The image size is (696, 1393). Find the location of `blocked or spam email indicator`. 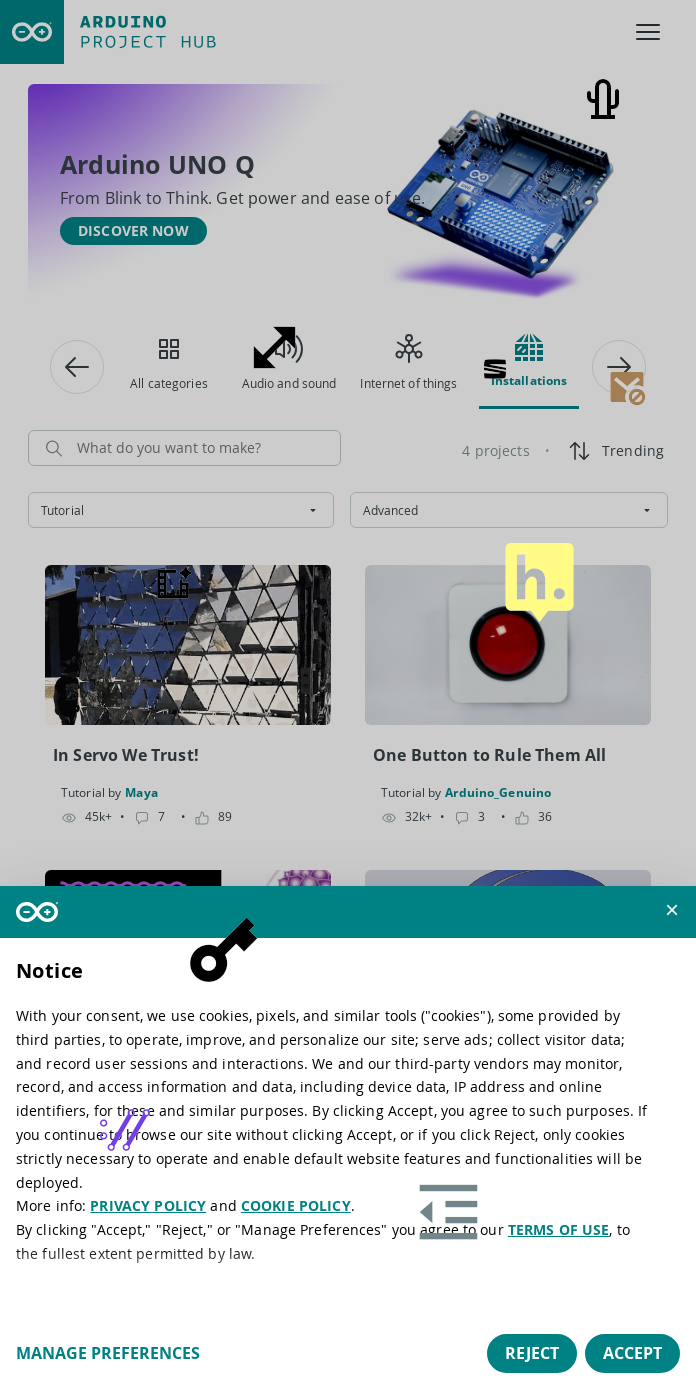

blocked or spam email indicator is located at coordinates (627, 387).